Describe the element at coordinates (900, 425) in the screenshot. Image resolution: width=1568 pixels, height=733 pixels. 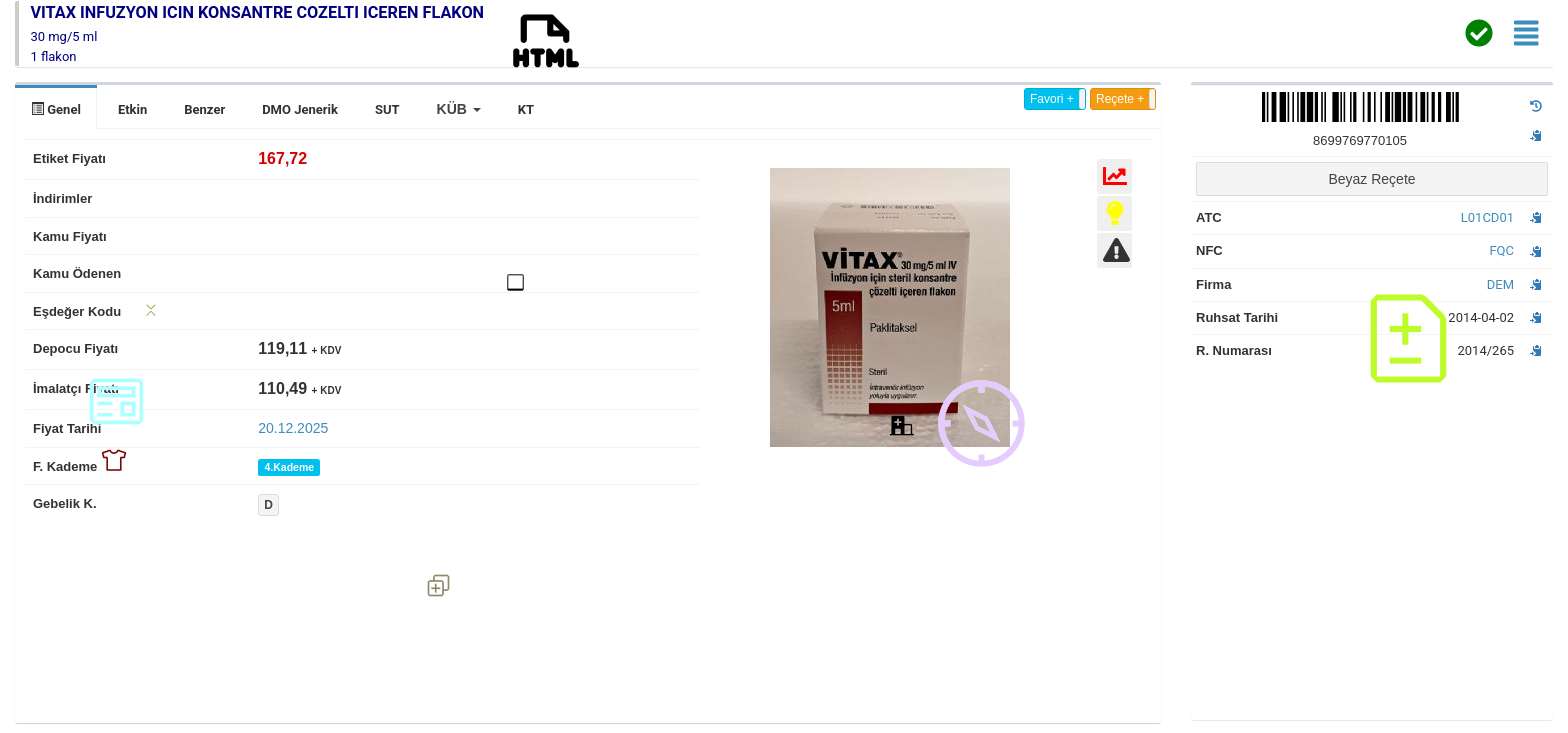
I see `find nearby hospitals or medical facilities` at that location.